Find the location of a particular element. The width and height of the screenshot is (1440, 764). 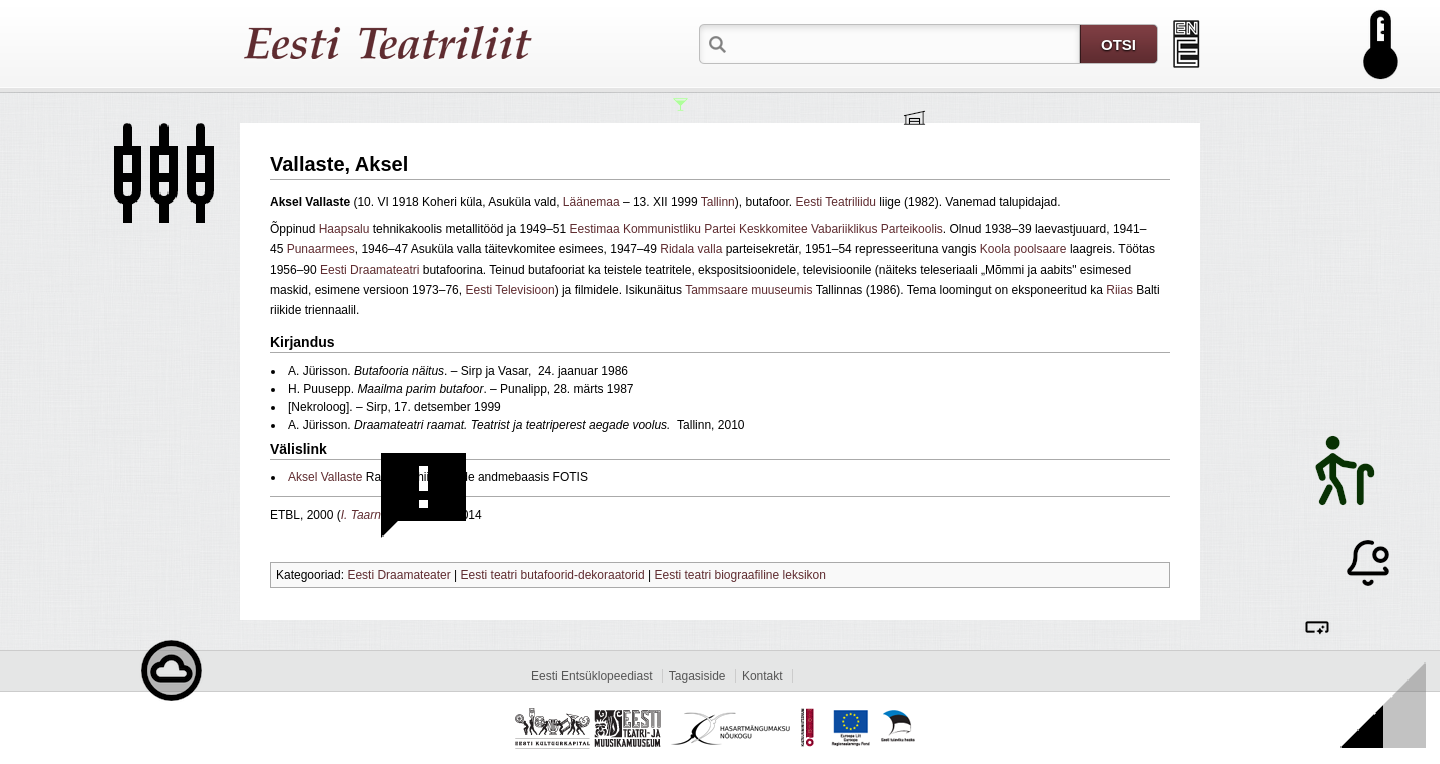

access cloud storage is located at coordinates (171, 670).